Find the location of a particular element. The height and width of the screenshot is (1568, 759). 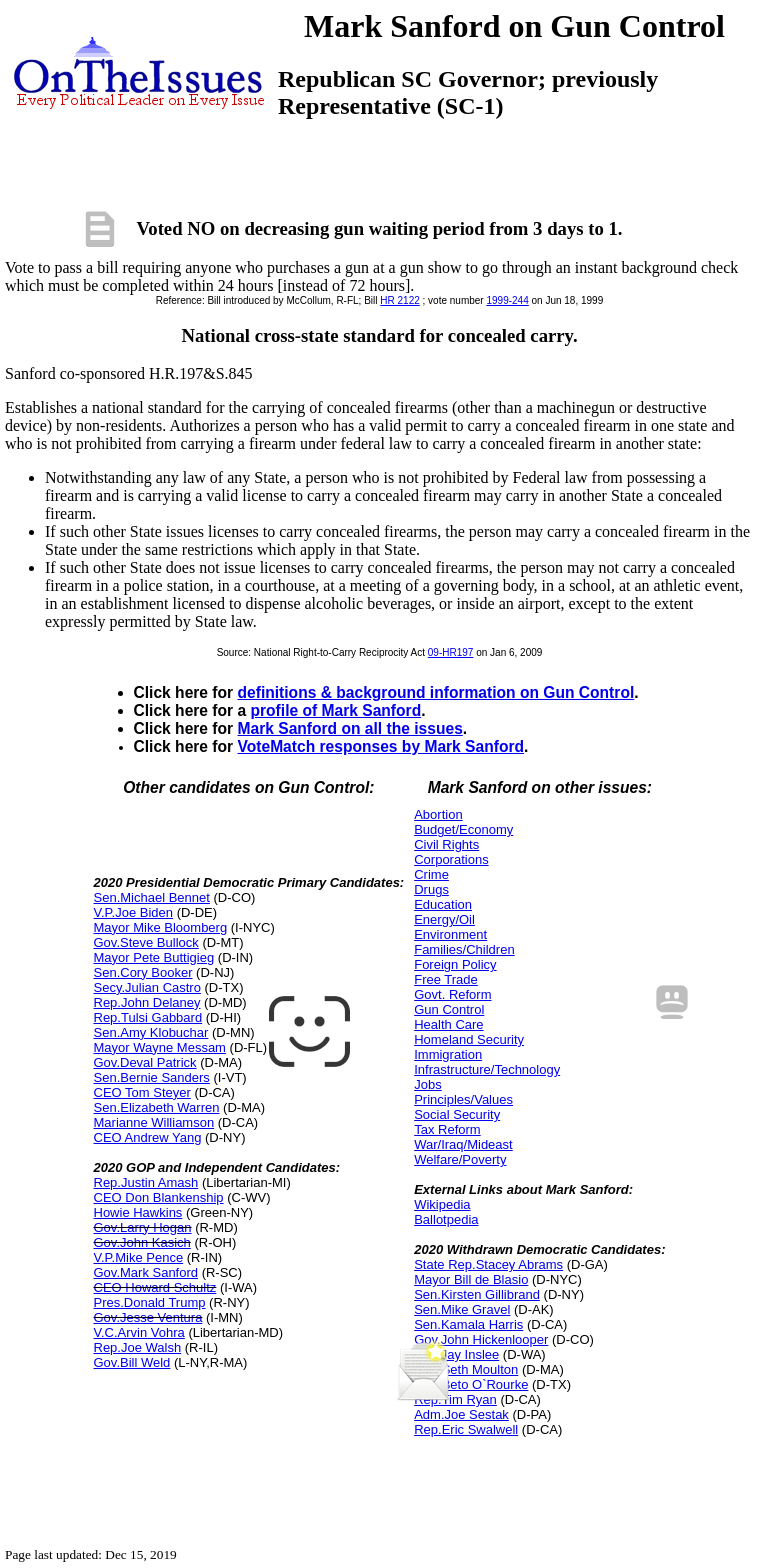

compose a new email message is located at coordinates (423, 1372).